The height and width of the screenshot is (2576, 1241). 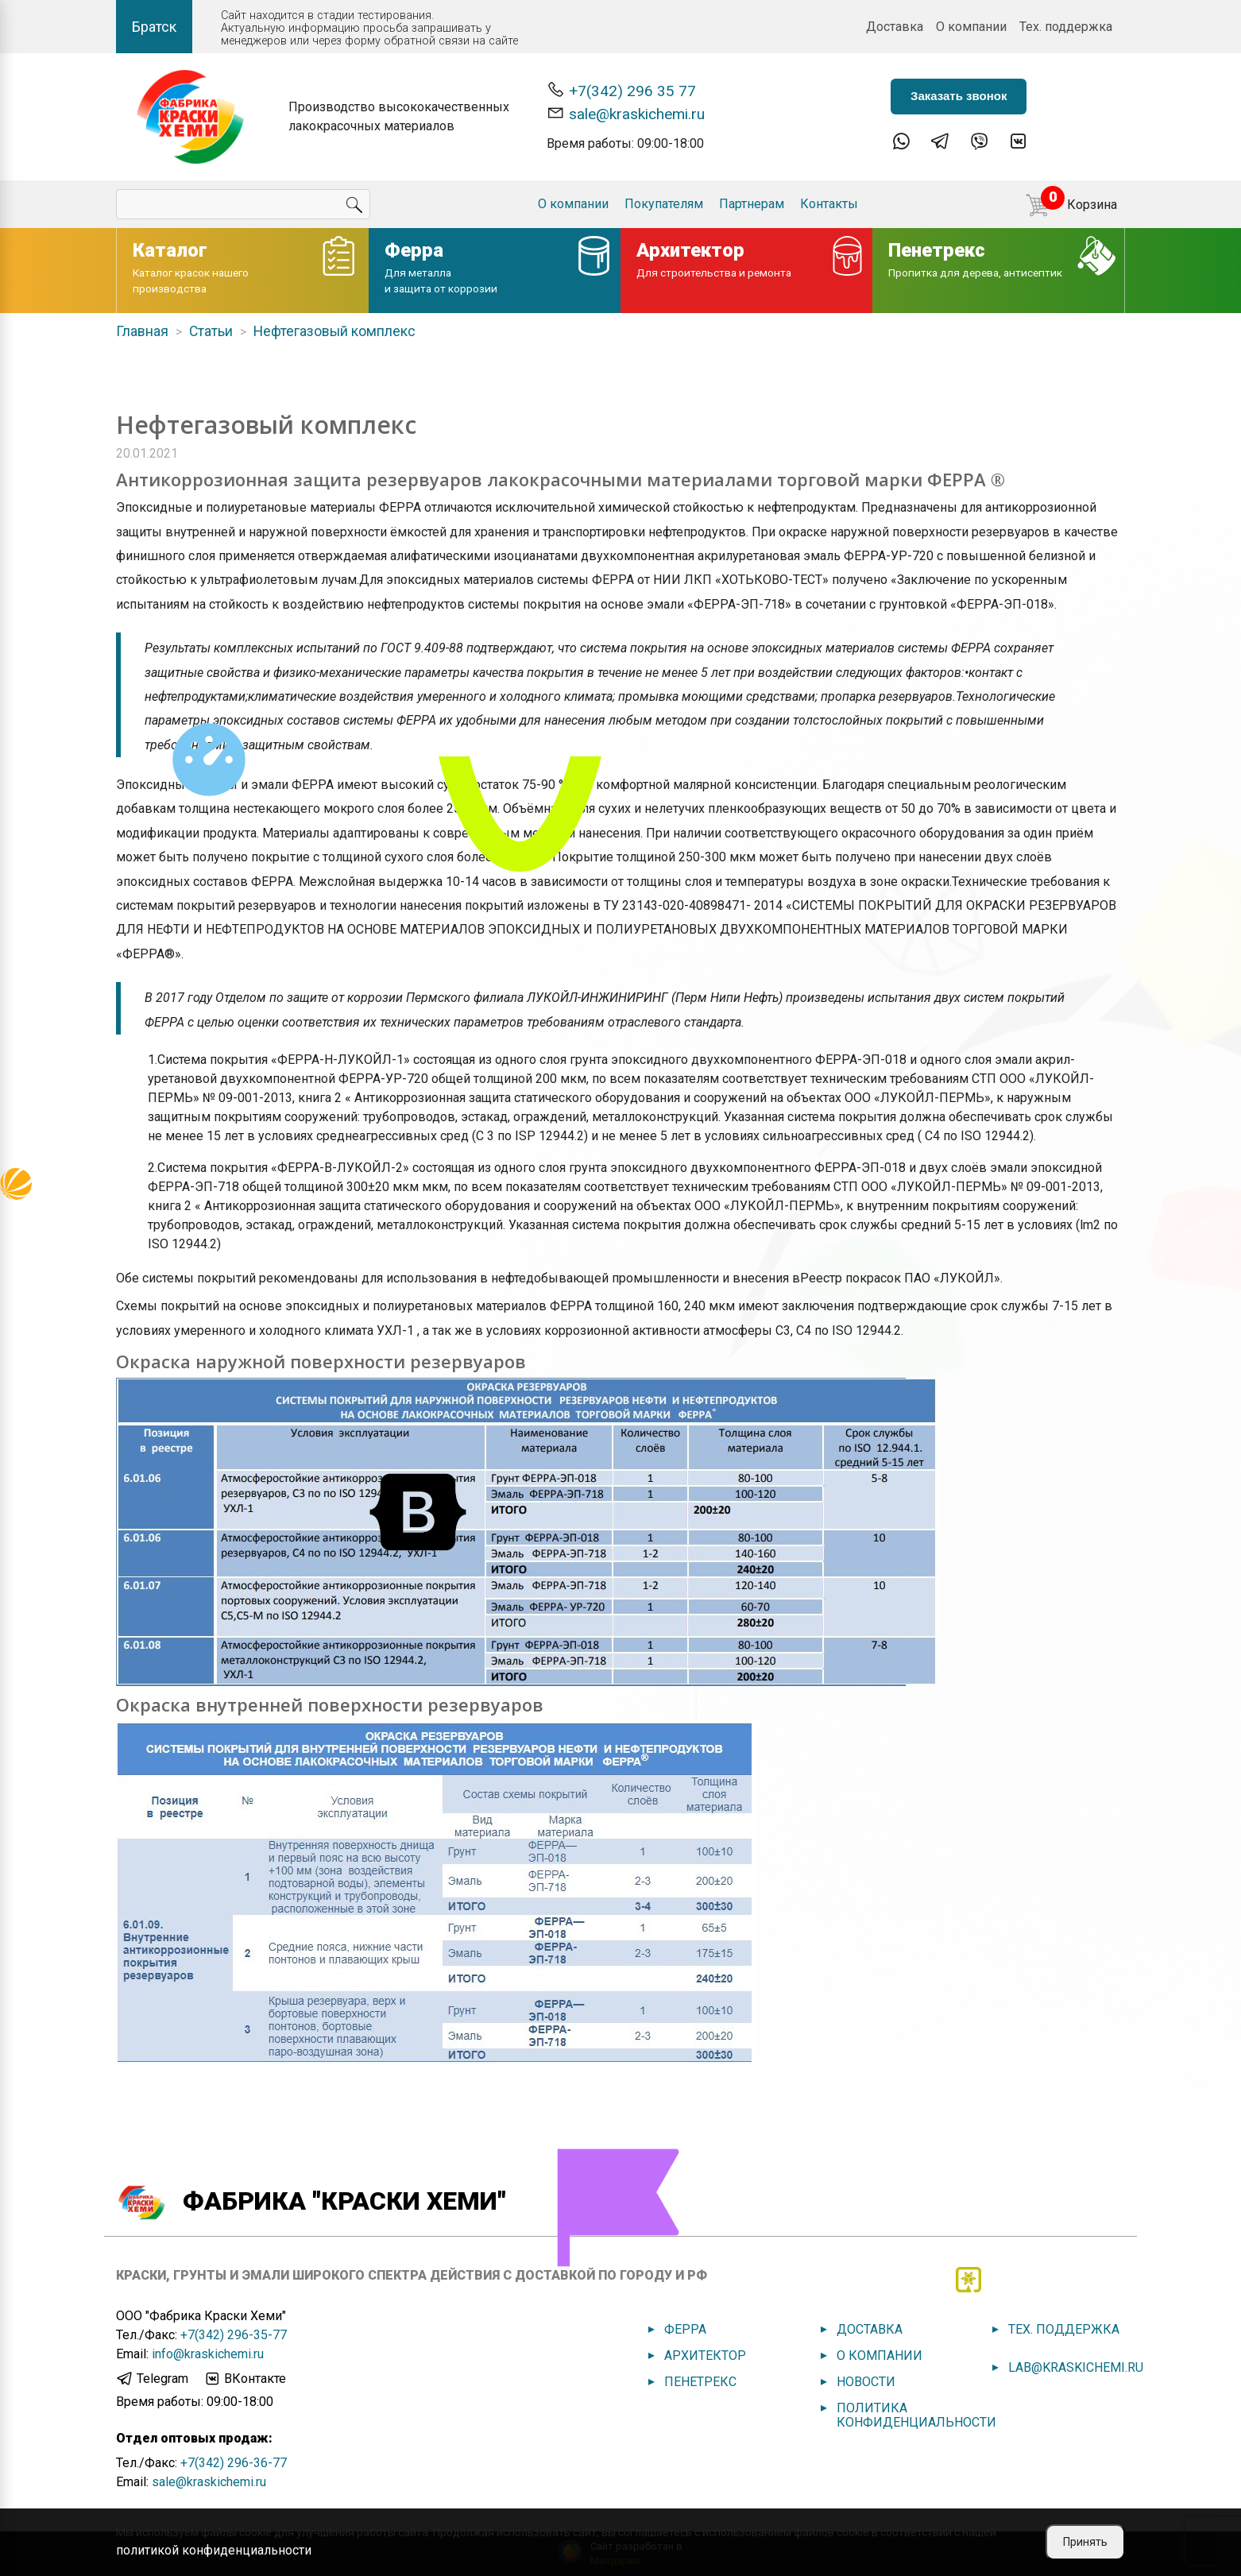 I want to click on bootstrap framework logo, so click(x=418, y=1512).